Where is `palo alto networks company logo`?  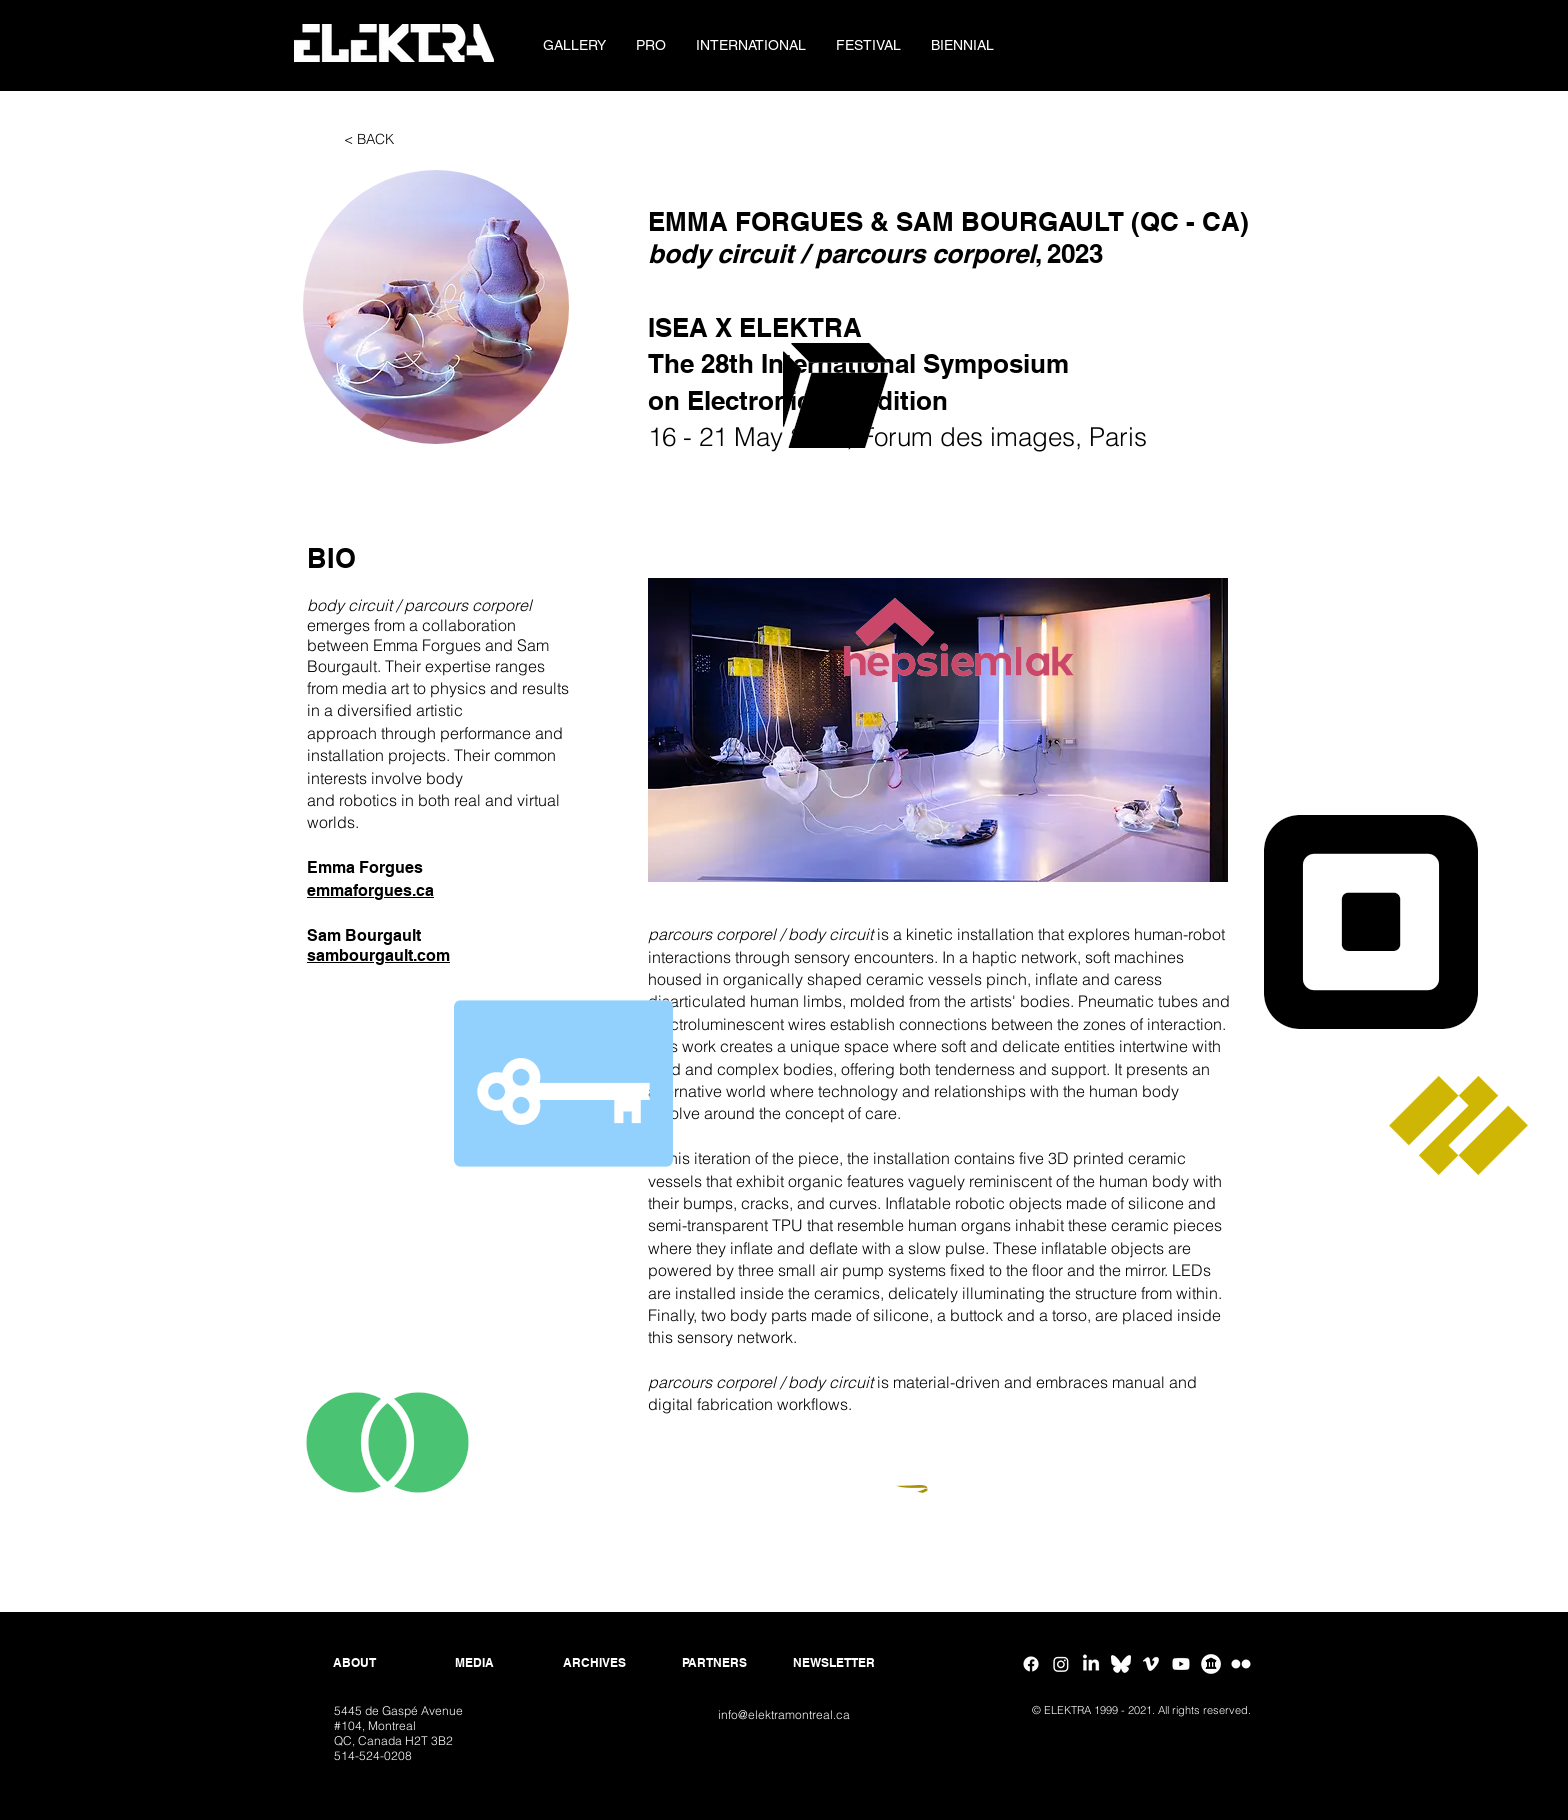
palo alto networks company logo is located at coordinates (1458, 1125).